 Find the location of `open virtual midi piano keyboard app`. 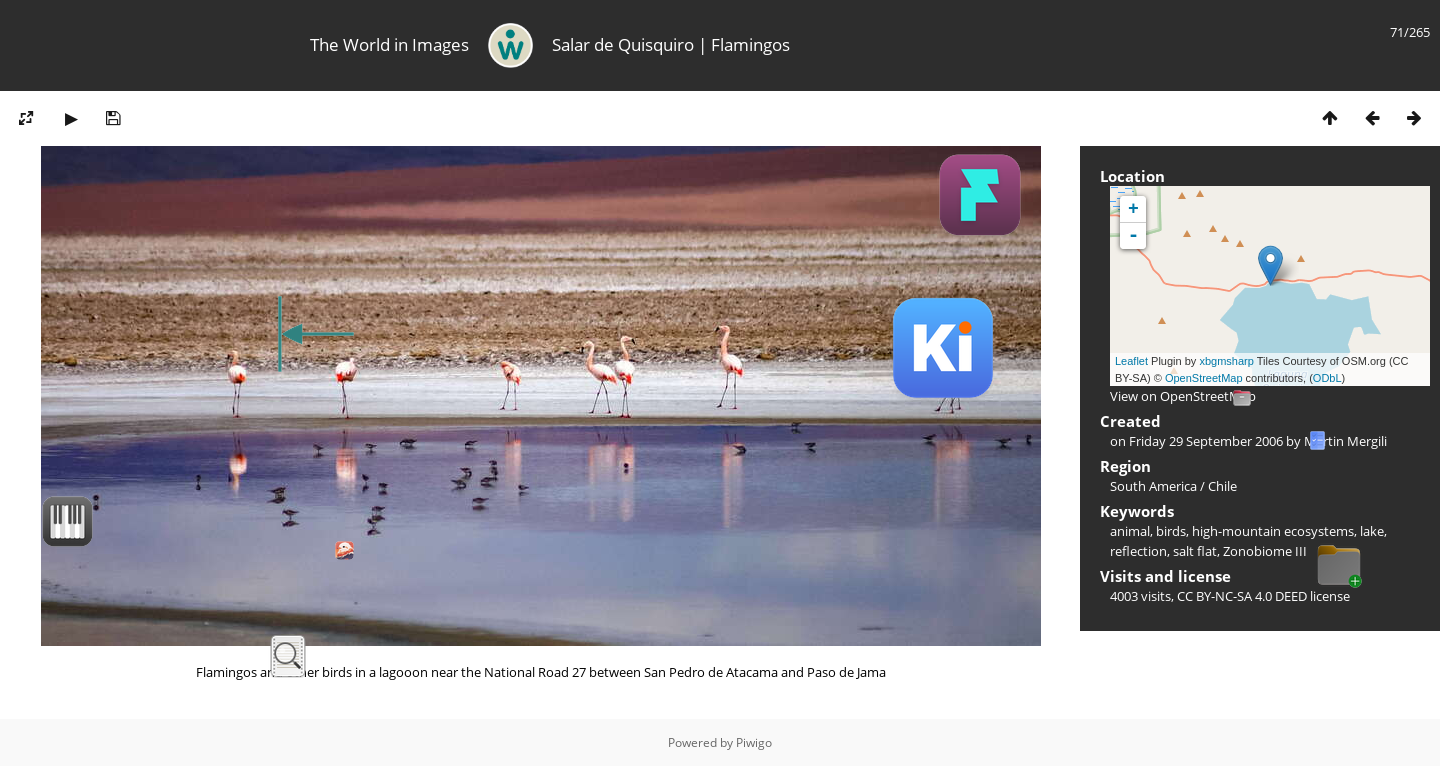

open virtual midi piano keyboard app is located at coordinates (67, 521).